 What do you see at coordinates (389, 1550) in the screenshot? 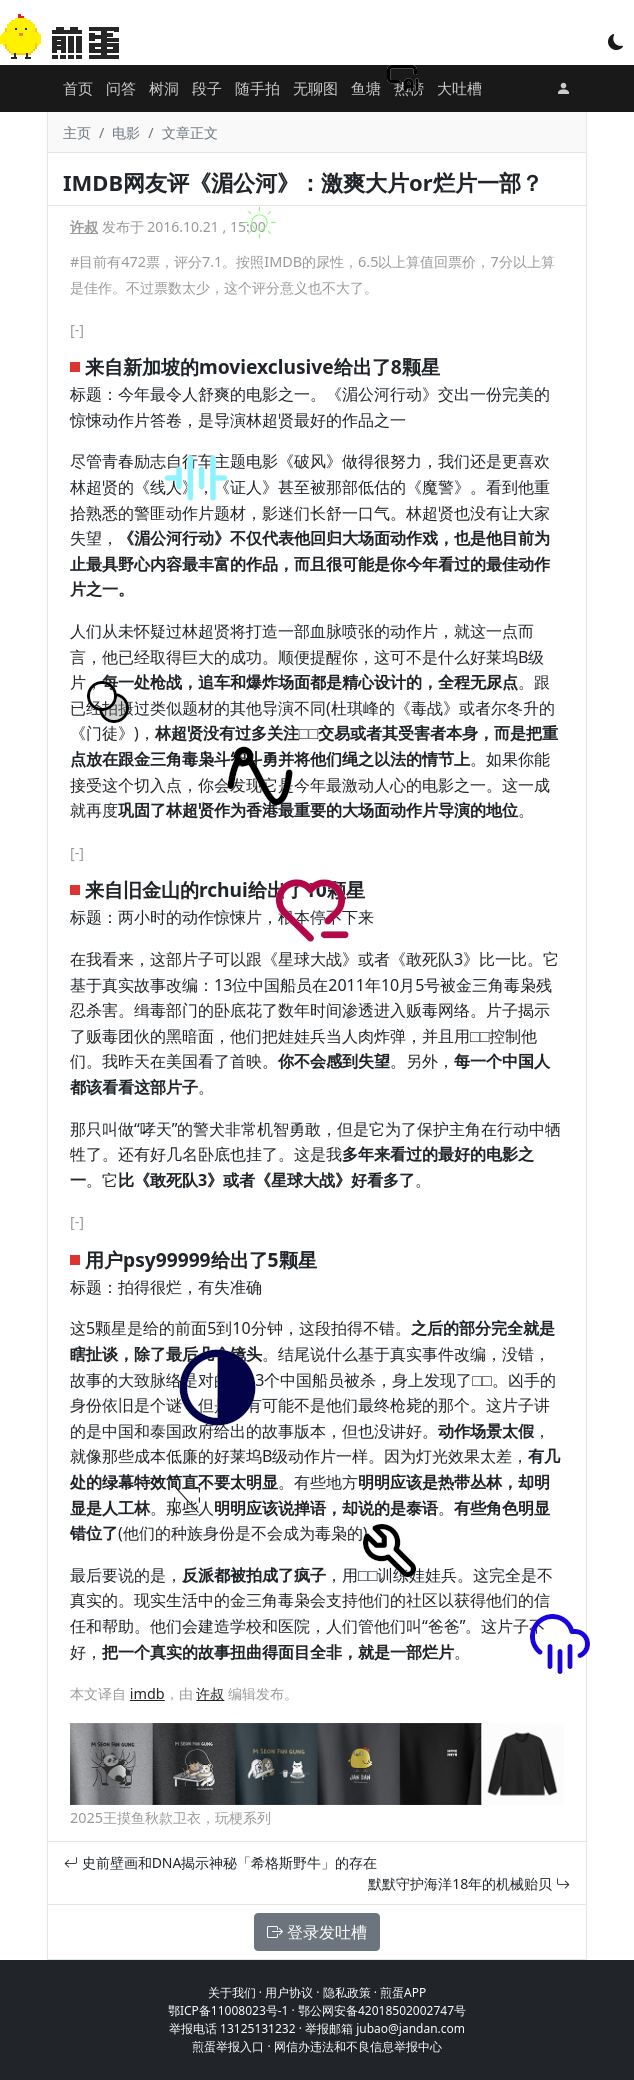
I see `access settings or configuration options` at bounding box center [389, 1550].